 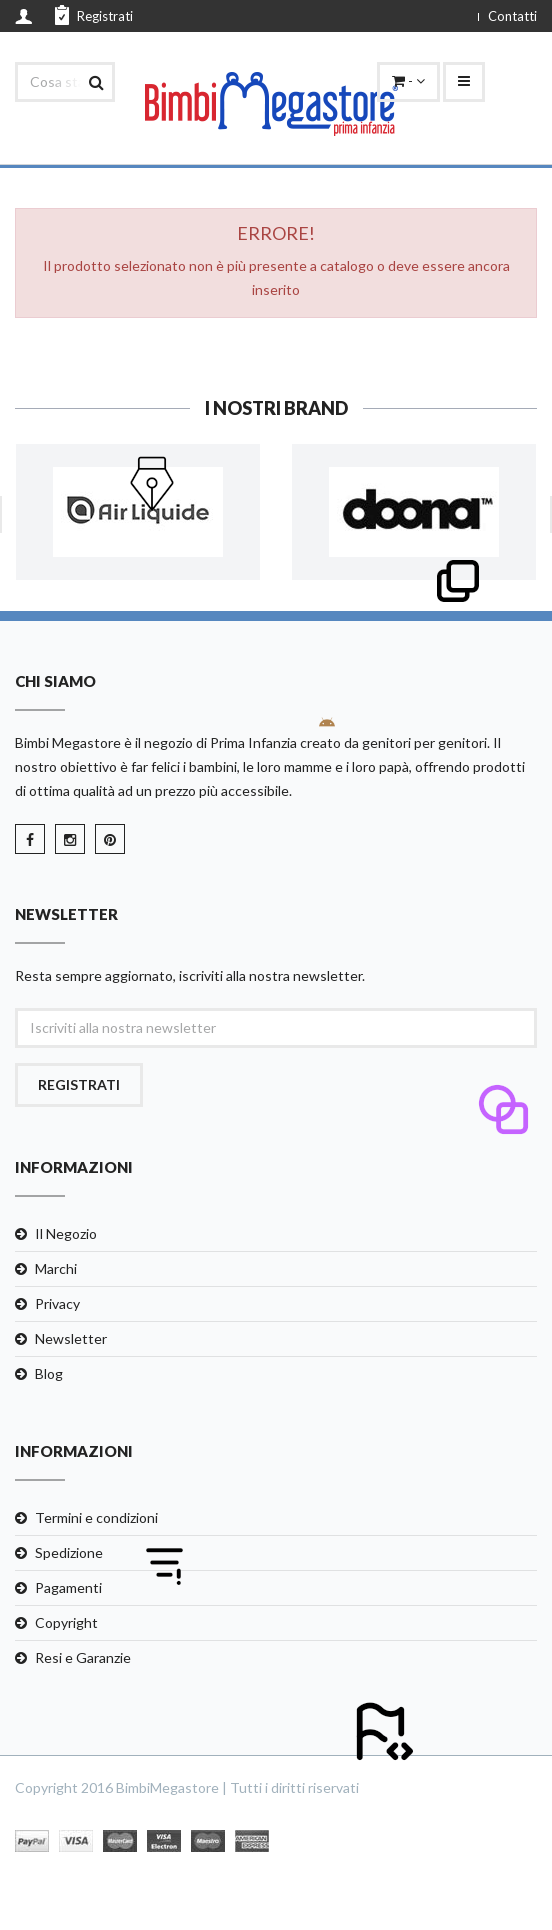 What do you see at coordinates (164, 1562) in the screenshot?
I see `filter settings require attention` at bounding box center [164, 1562].